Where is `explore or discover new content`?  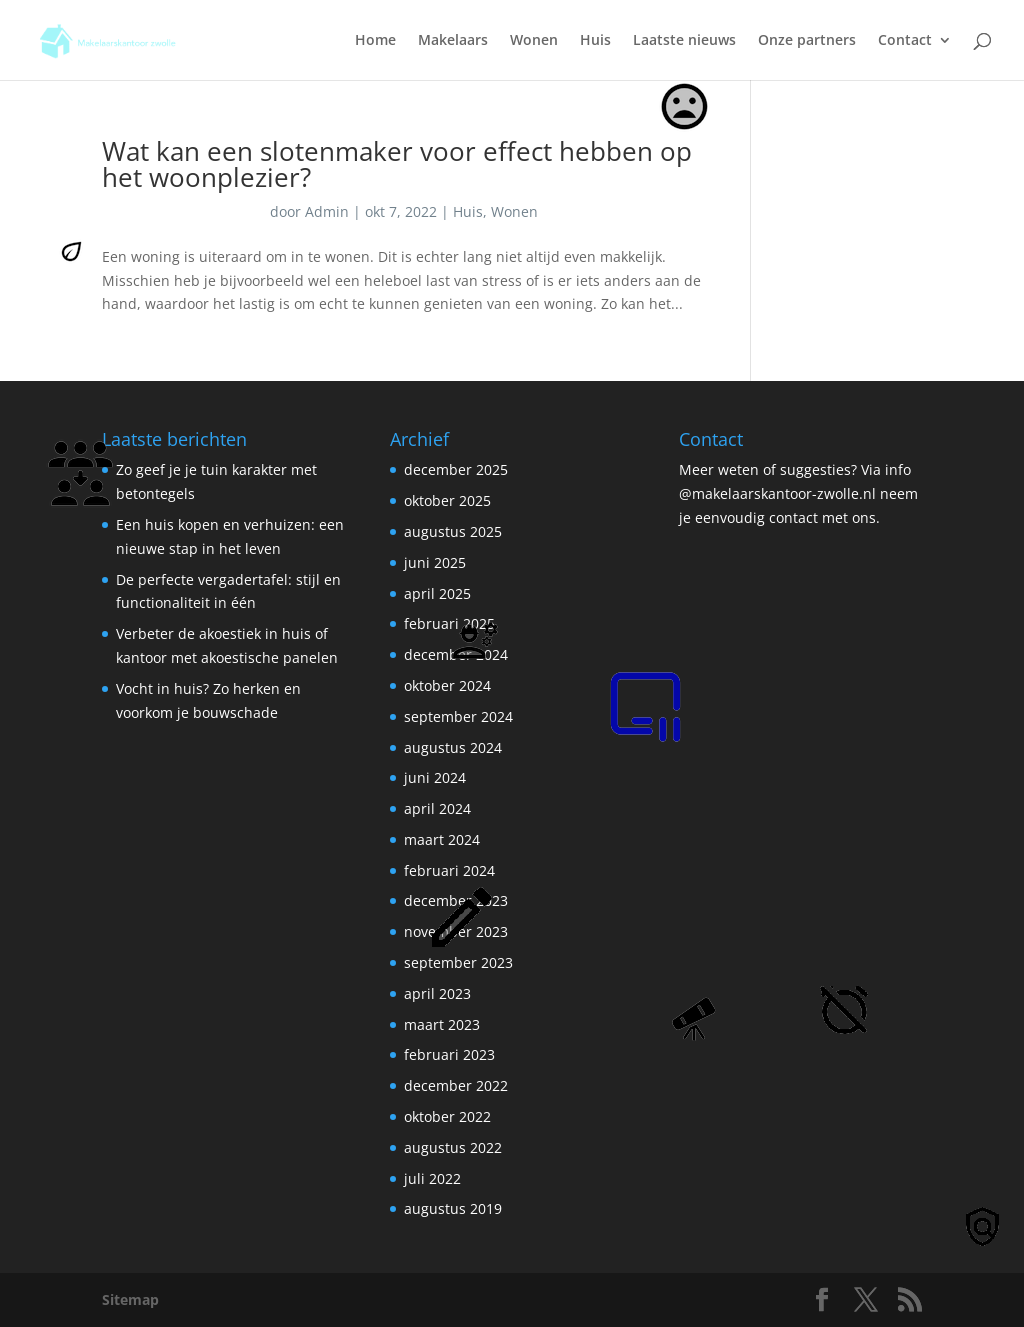
explore or discover new content is located at coordinates (694, 1018).